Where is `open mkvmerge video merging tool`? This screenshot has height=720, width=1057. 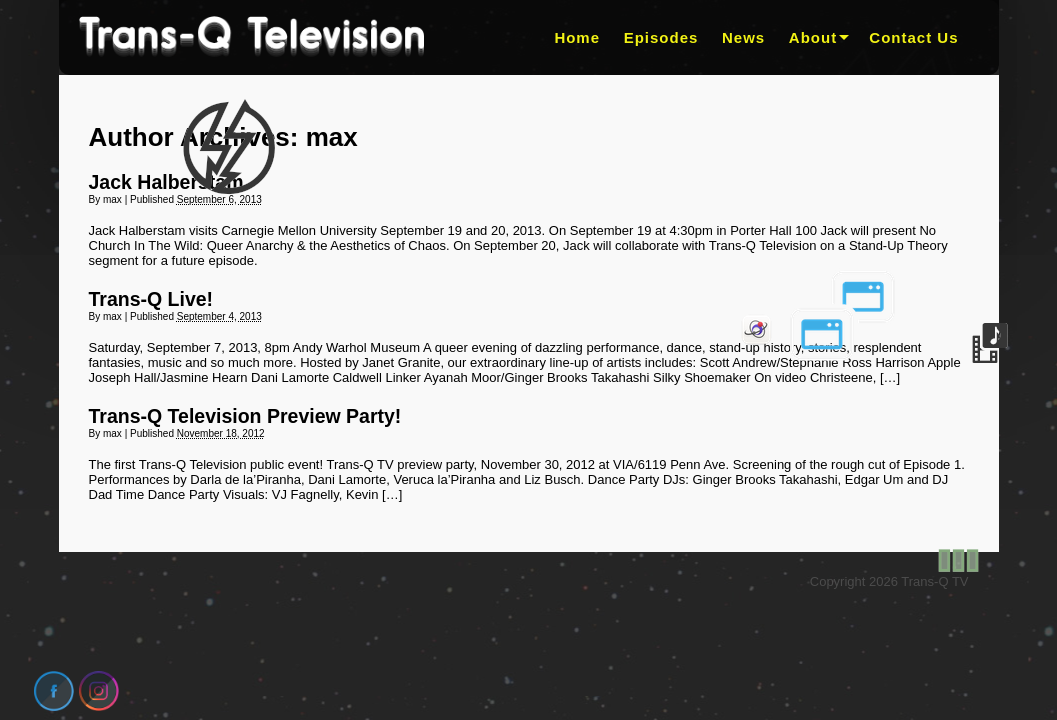
open mkvmerge video merging tool is located at coordinates (756, 329).